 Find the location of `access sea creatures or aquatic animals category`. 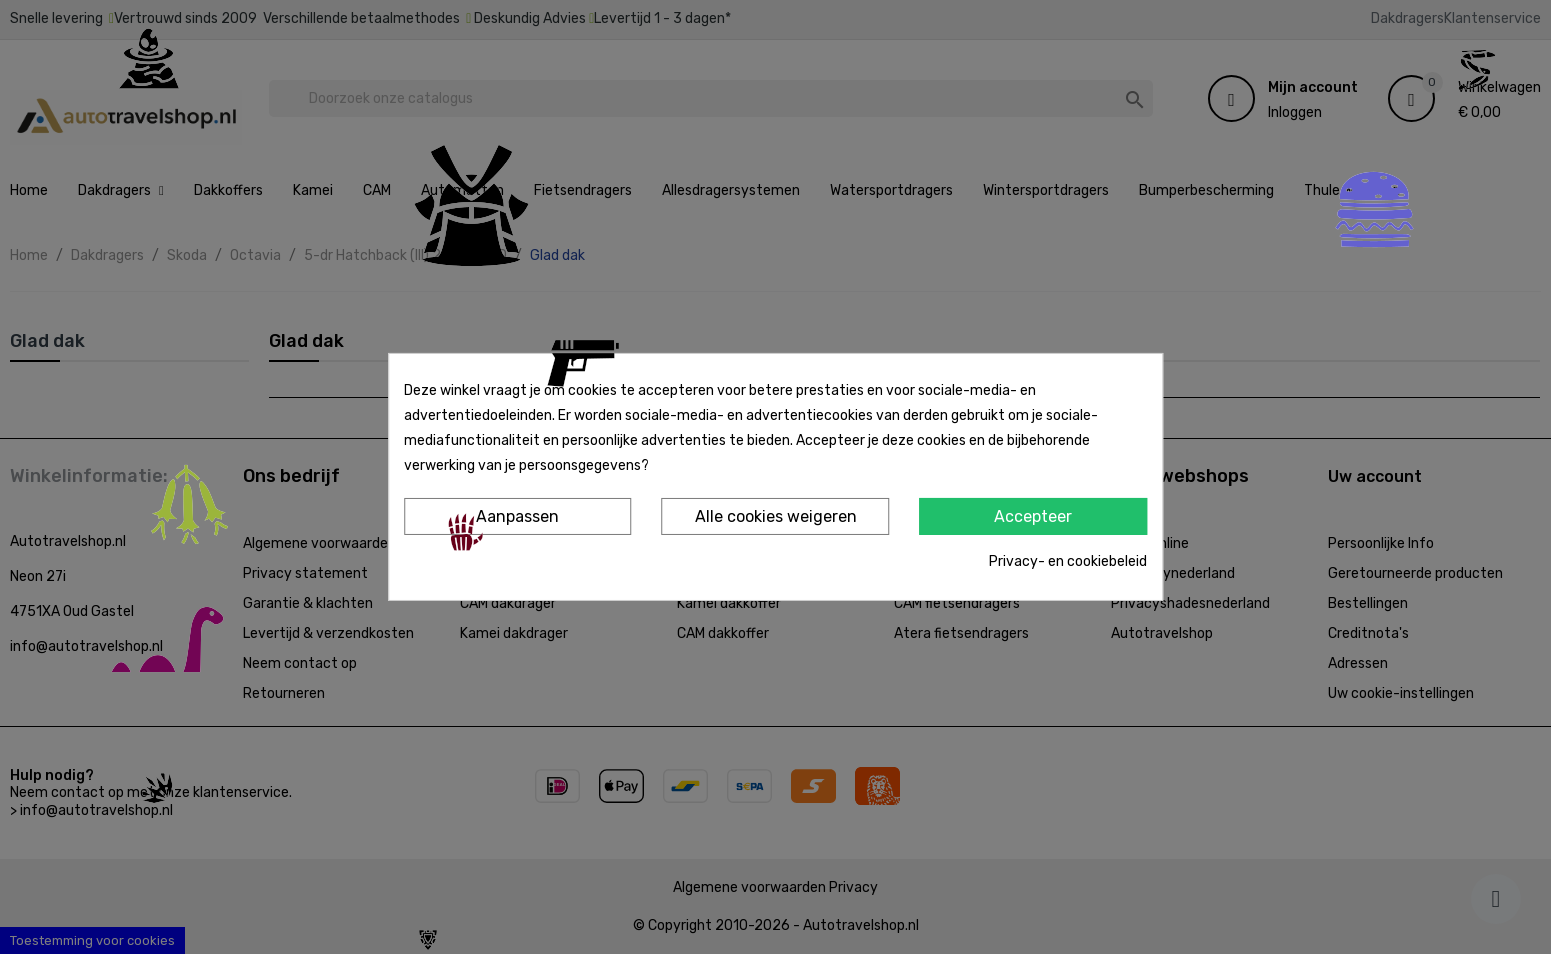

access sea creatures or aquatic animals category is located at coordinates (167, 639).